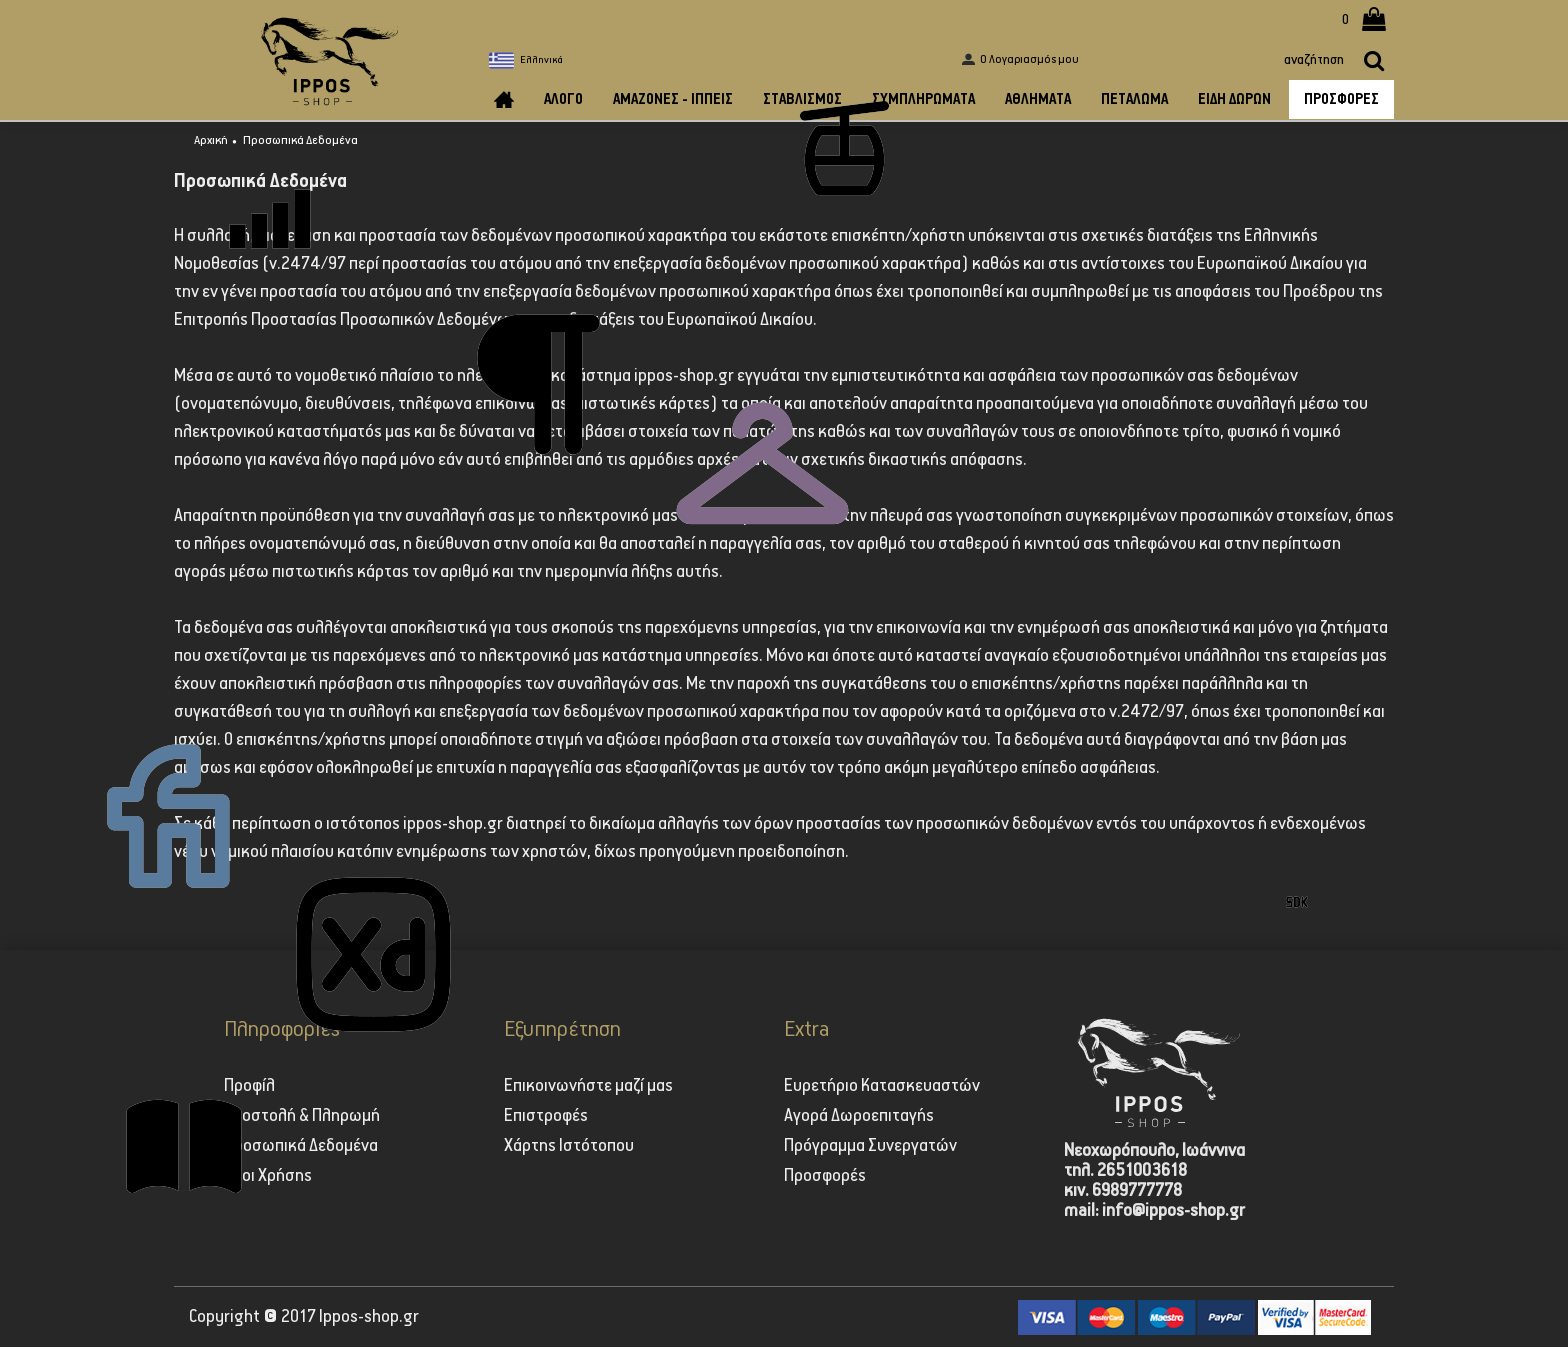 This screenshot has height=1347, width=1568. I want to click on indicates cellular network signal strength, so click(270, 219).